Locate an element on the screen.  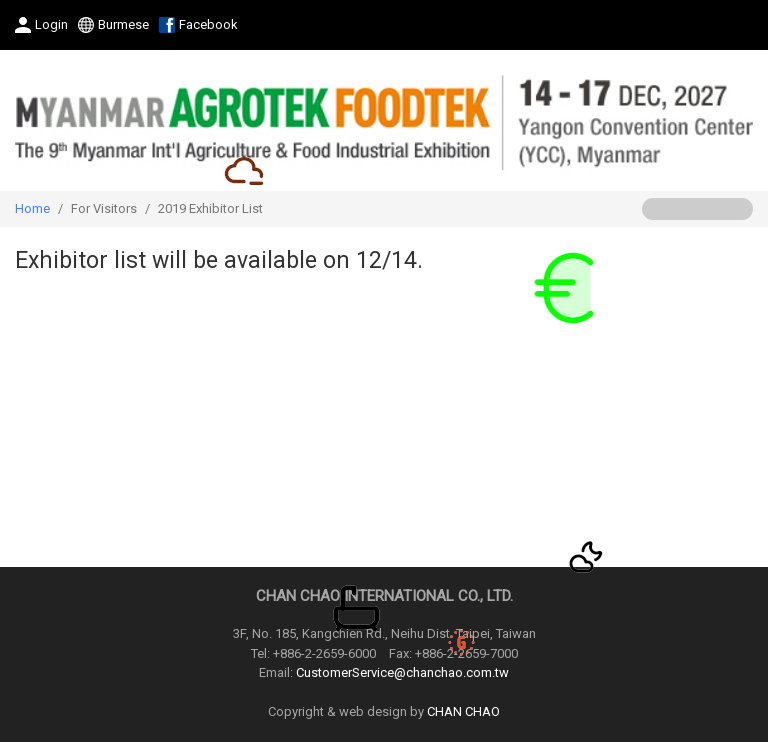
remove from cloud storage is located at coordinates (244, 171).